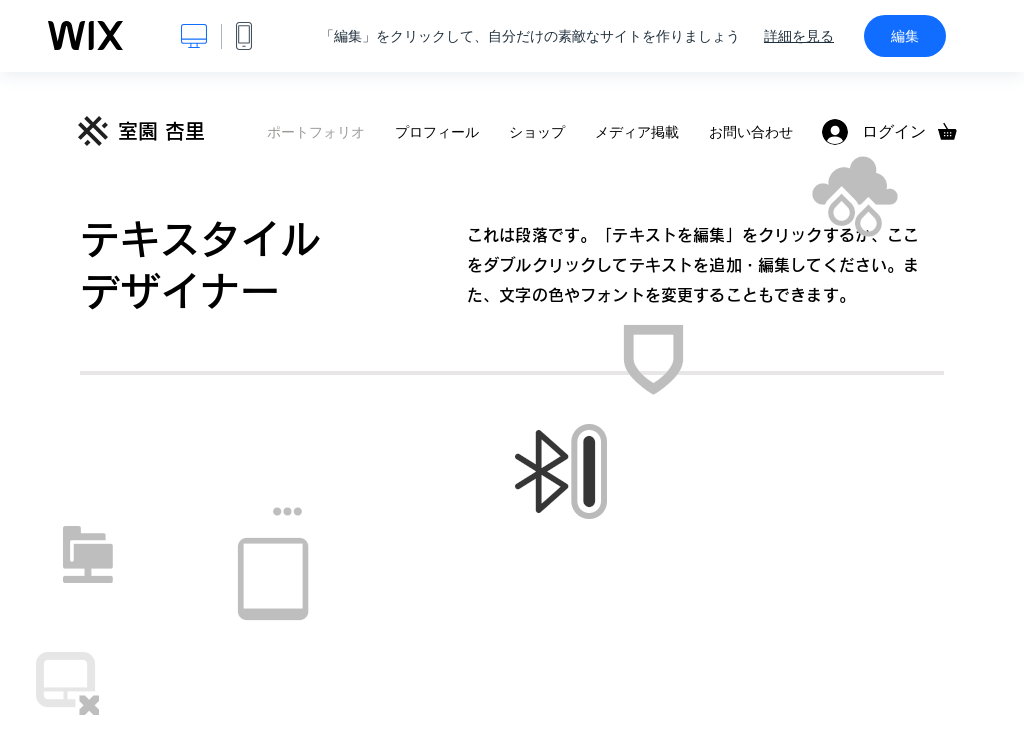 Image resolution: width=1024 pixels, height=741 pixels. What do you see at coordinates (279, 579) in the screenshot?
I see `indicates an iPad or Apple tablet device` at bounding box center [279, 579].